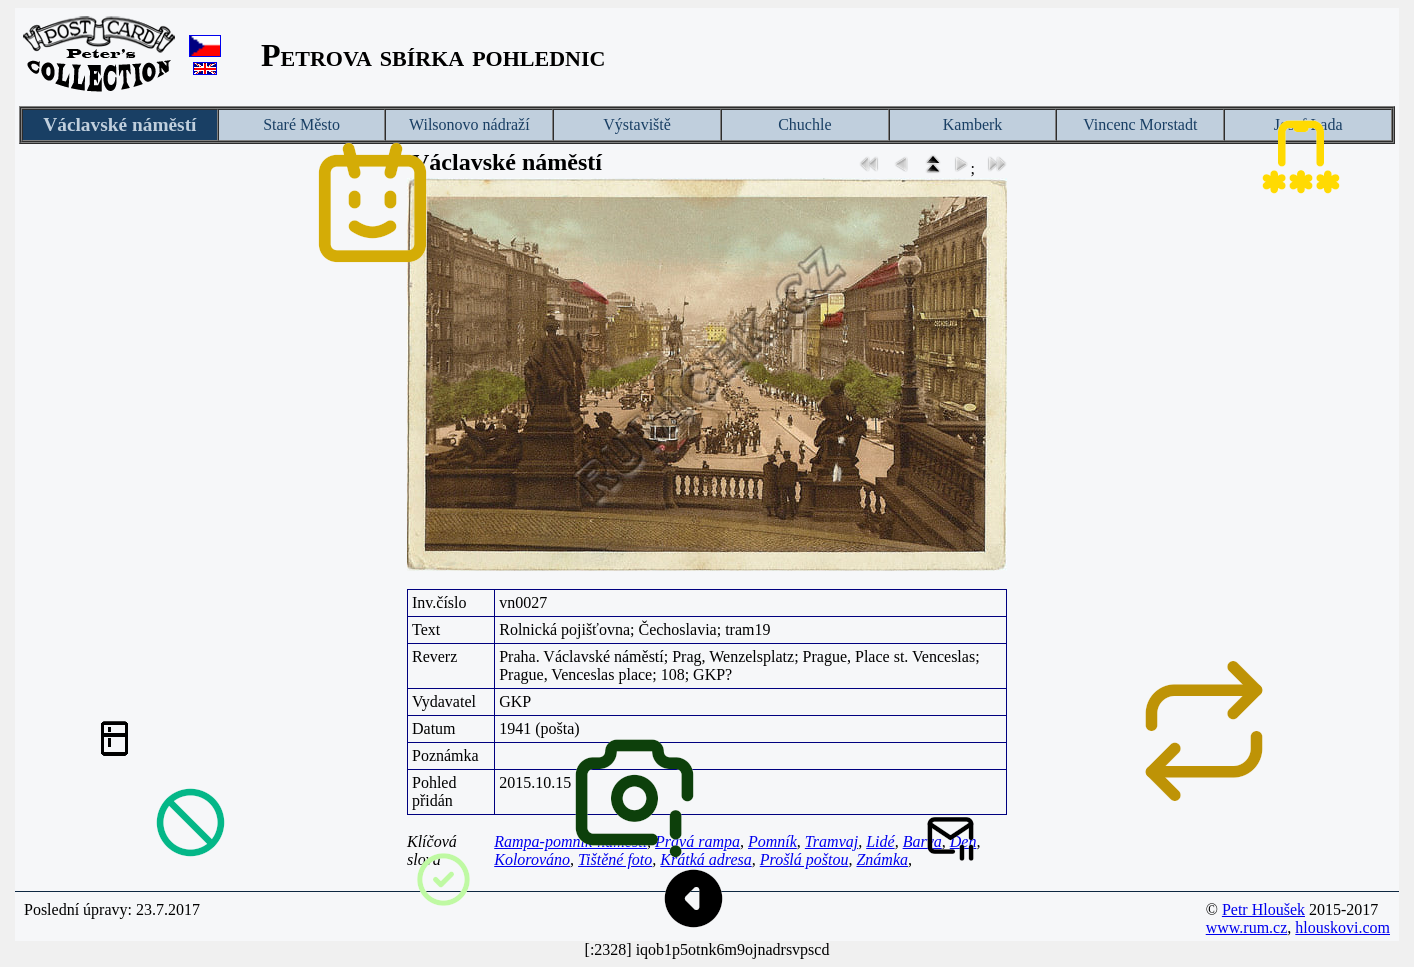 The image size is (1414, 967). What do you see at coordinates (190, 822) in the screenshot?
I see `indicates blocked or prohibited content` at bounding box center [190, 822].